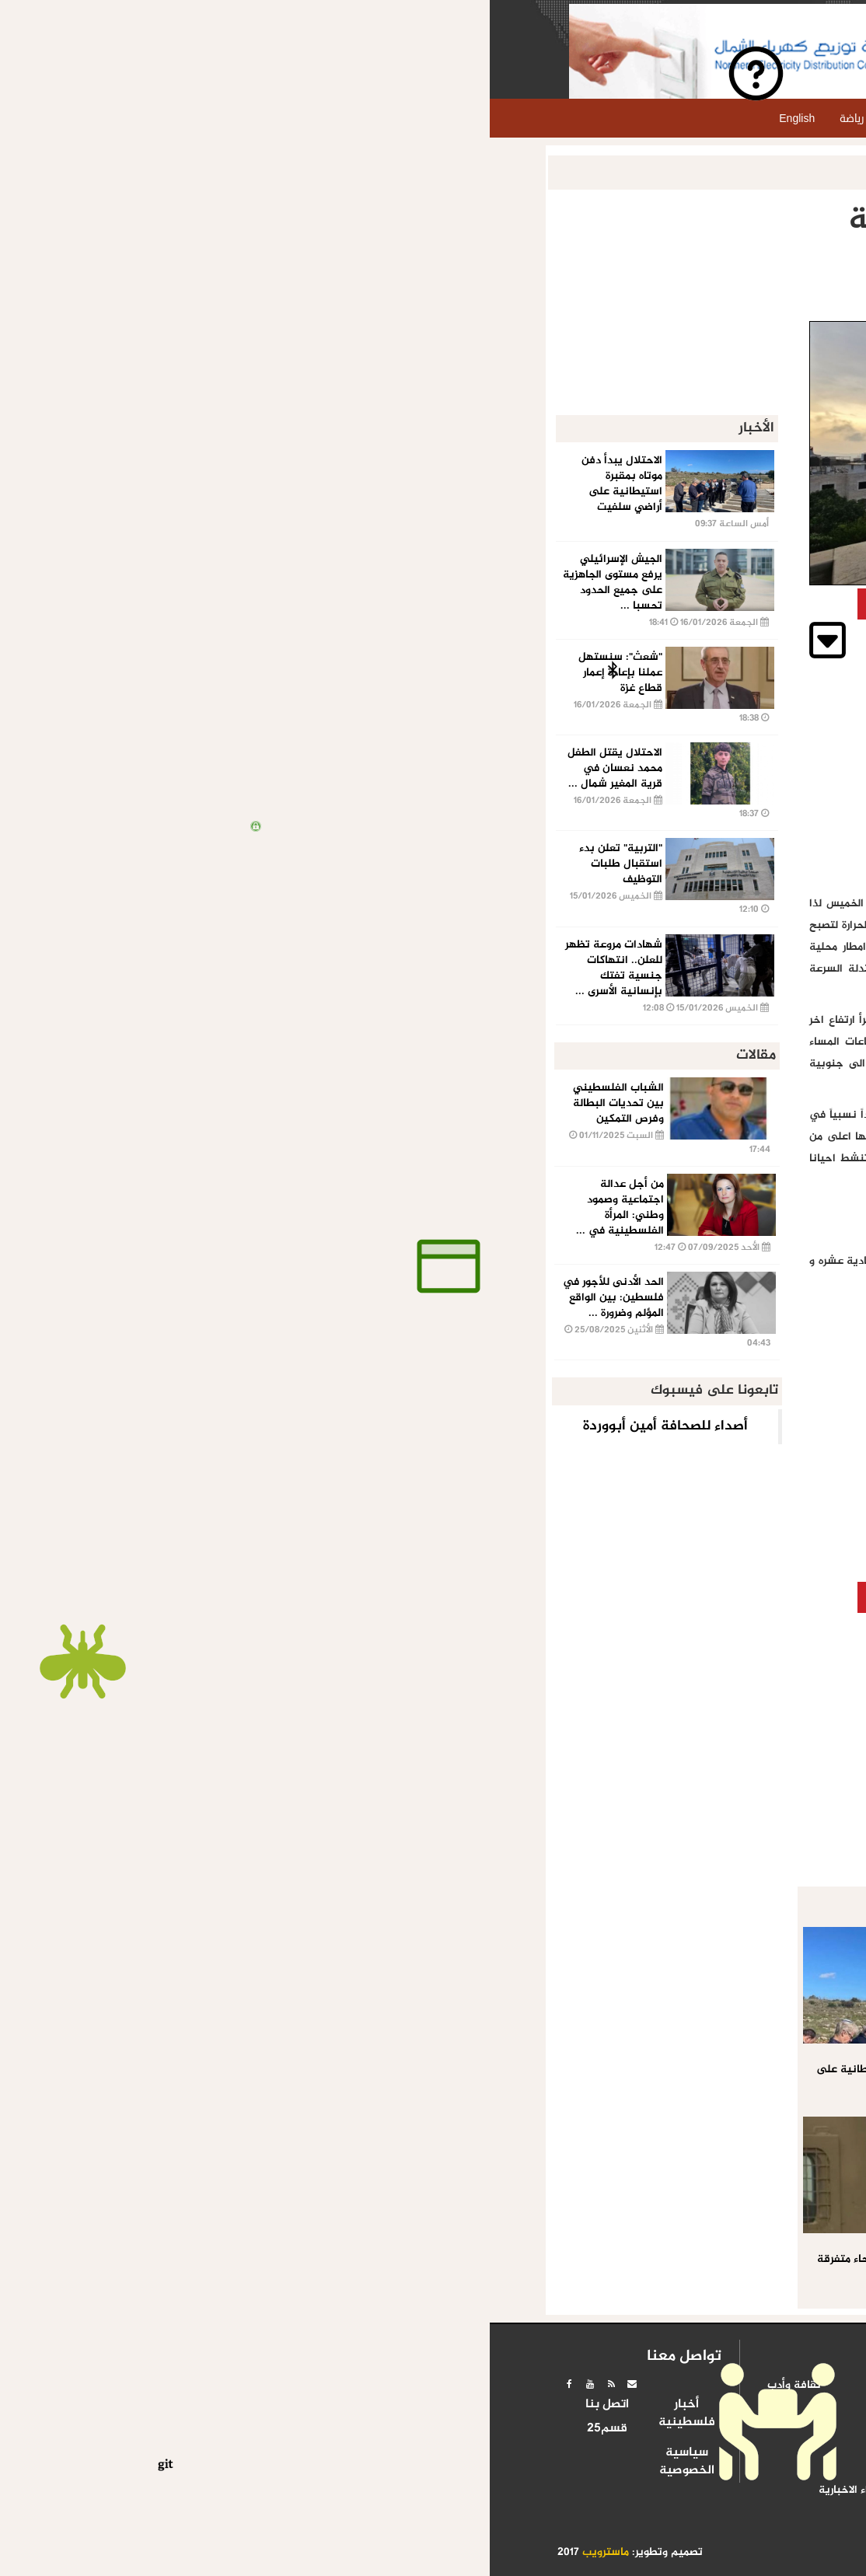  I want to click on moving or delivery service, so click(777, 2421).